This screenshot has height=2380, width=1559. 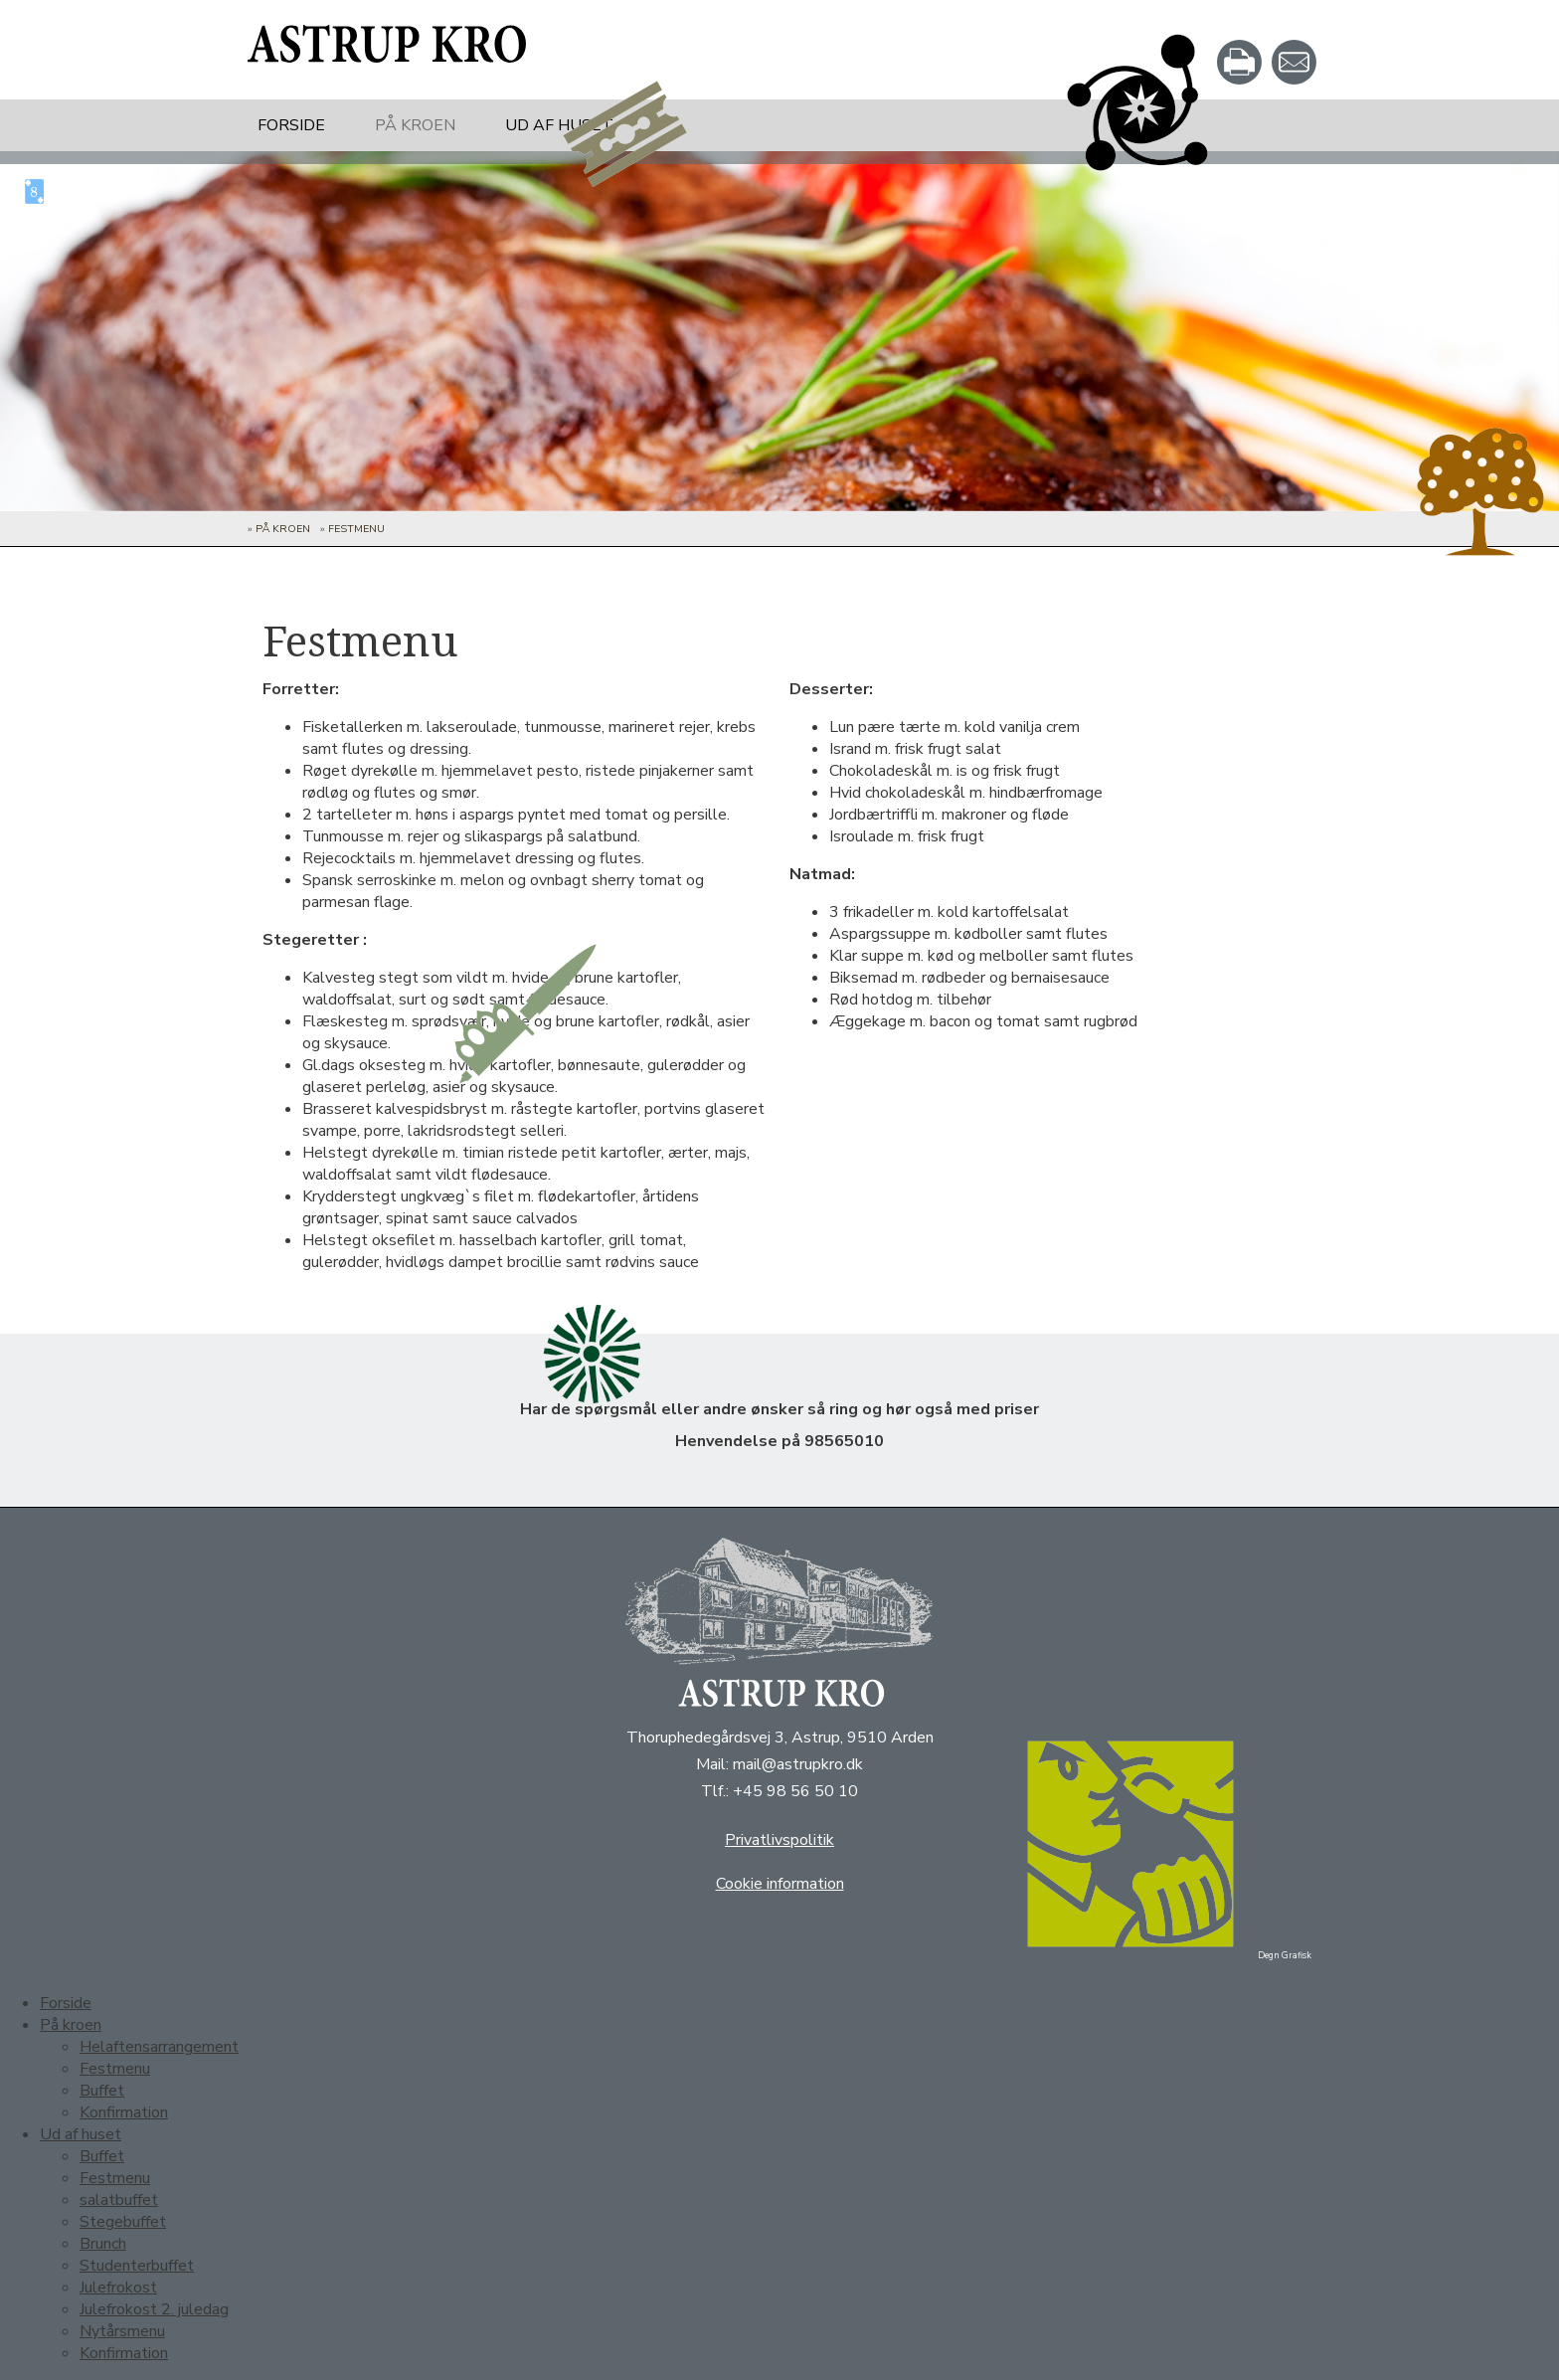 I want to click on dandelion flower icon for nature or garden-themed game elements, so click(x=592, y=1354).